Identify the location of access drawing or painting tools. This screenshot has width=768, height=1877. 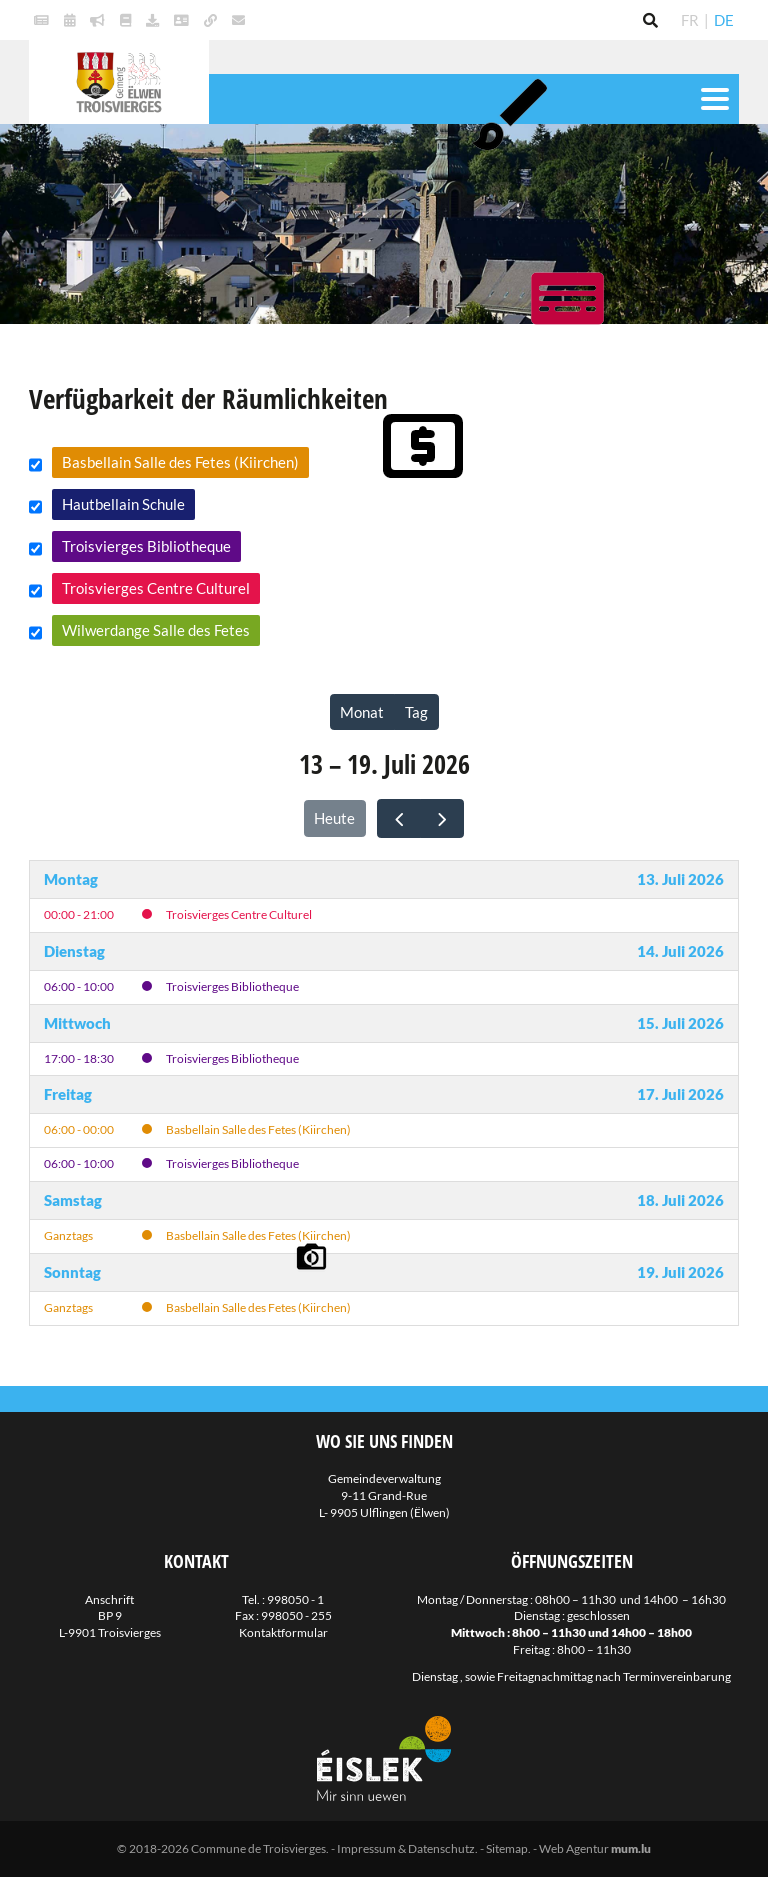
(511, 114).